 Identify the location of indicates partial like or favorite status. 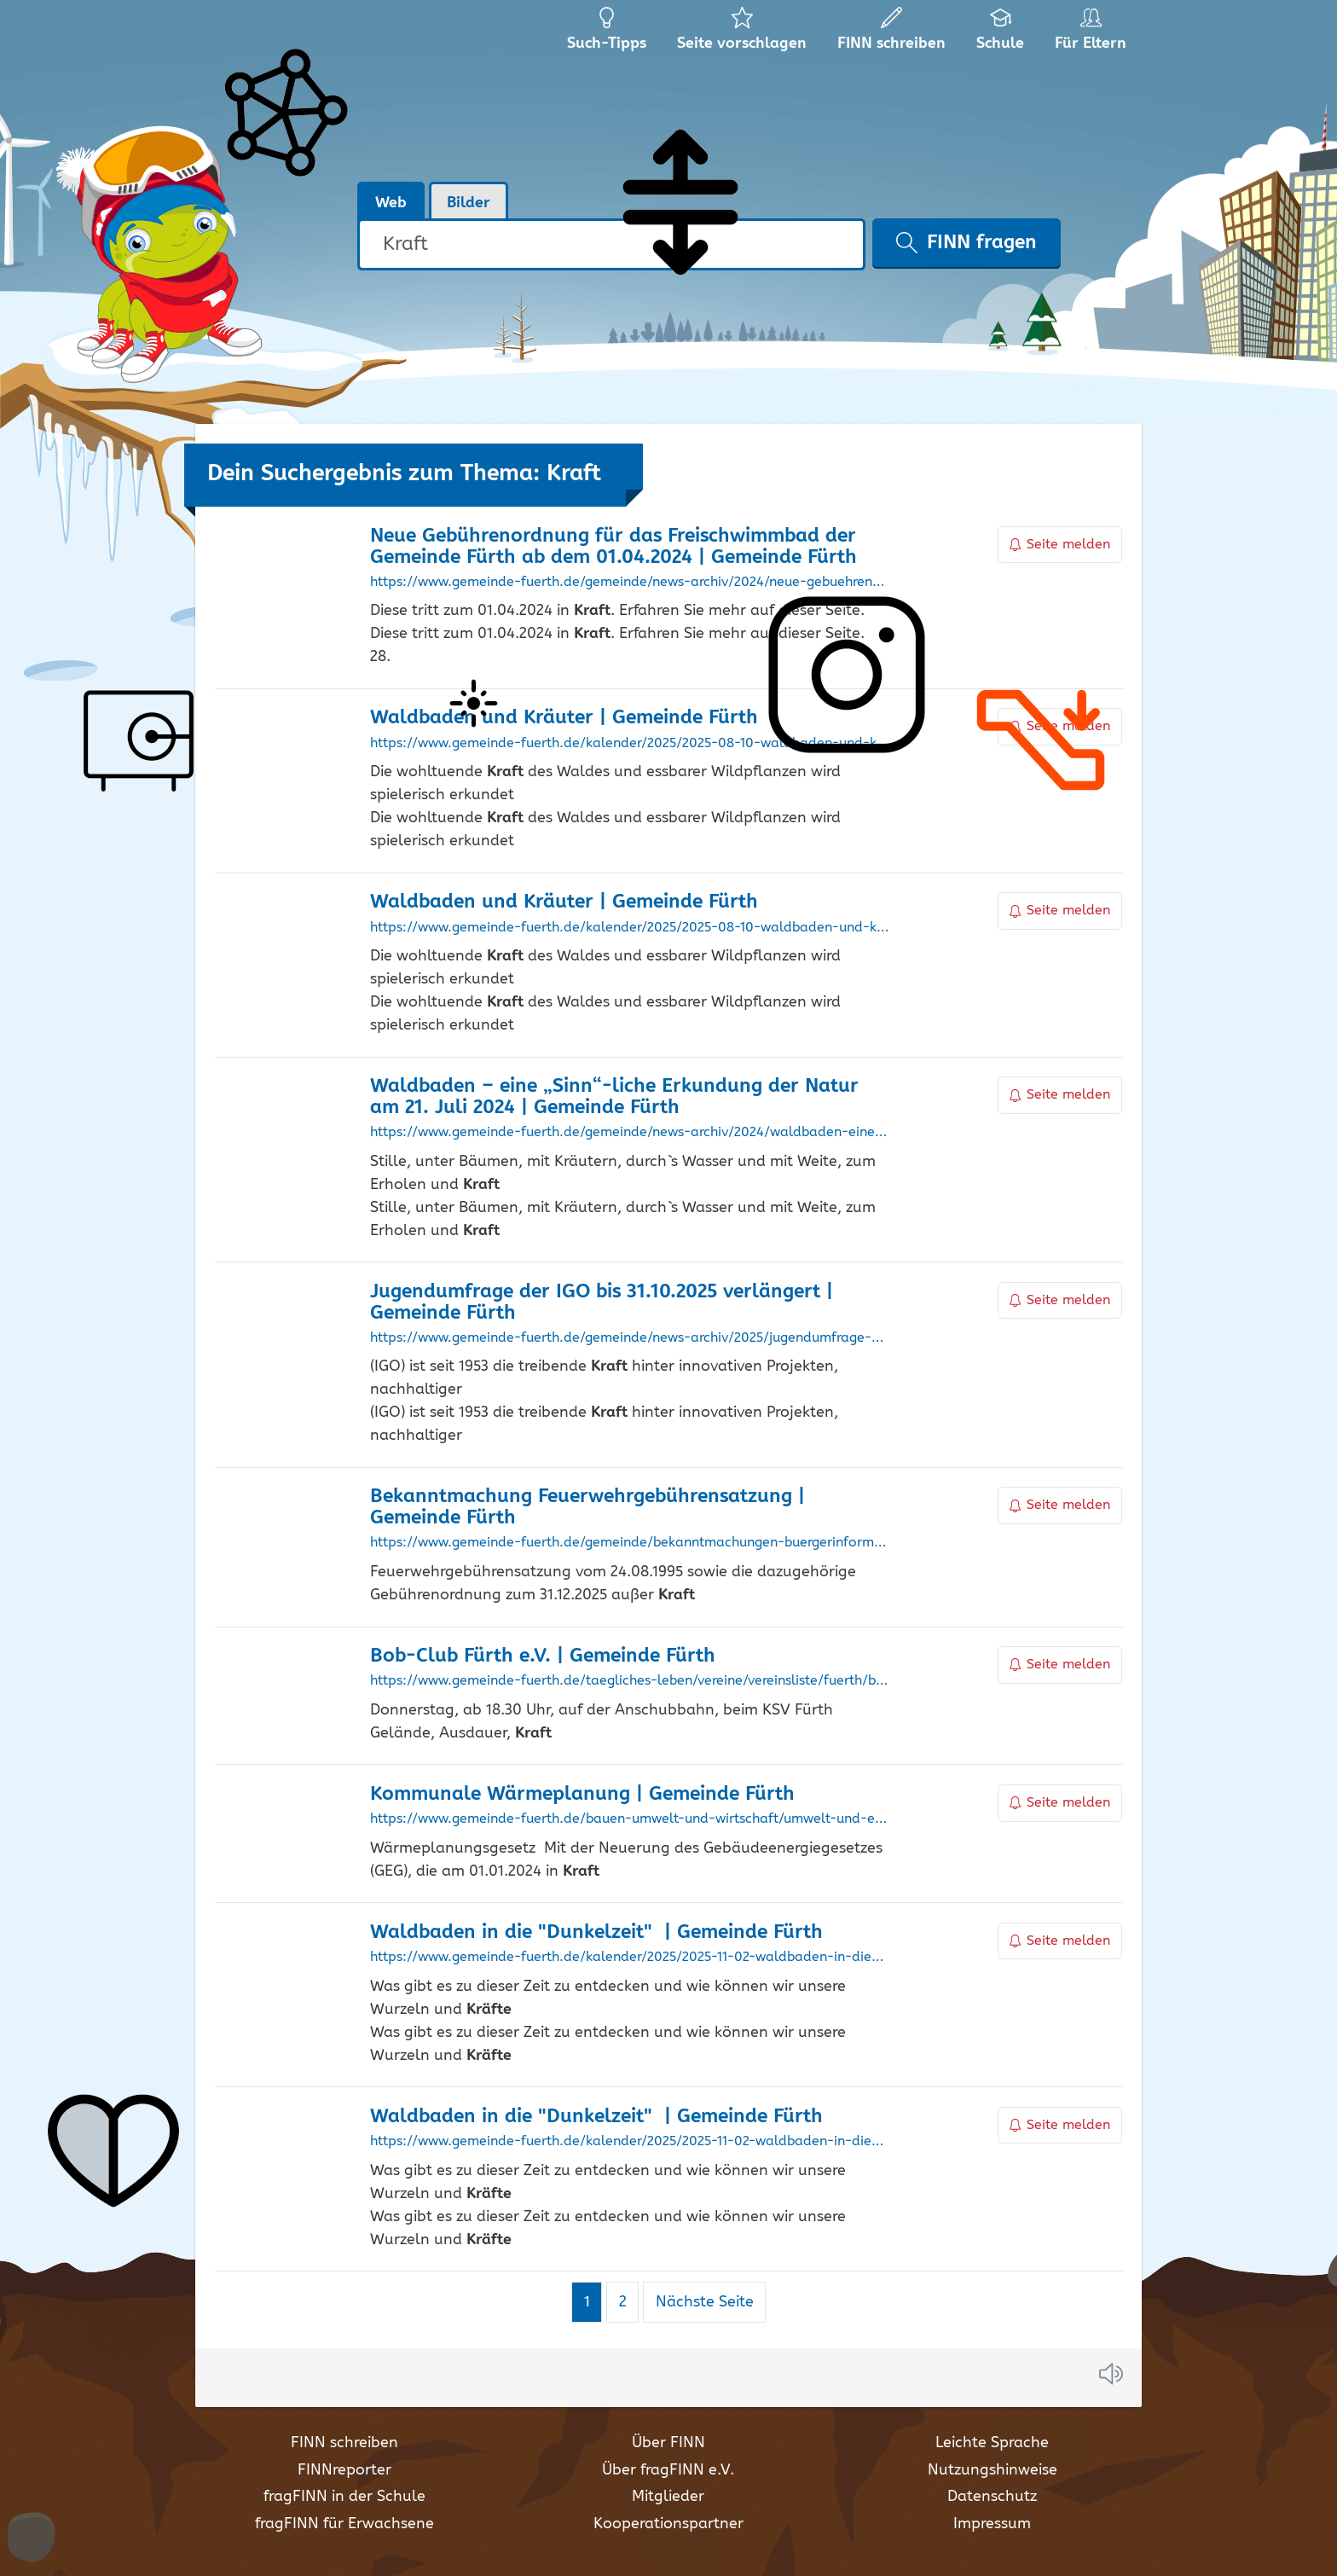
(113, 2146).